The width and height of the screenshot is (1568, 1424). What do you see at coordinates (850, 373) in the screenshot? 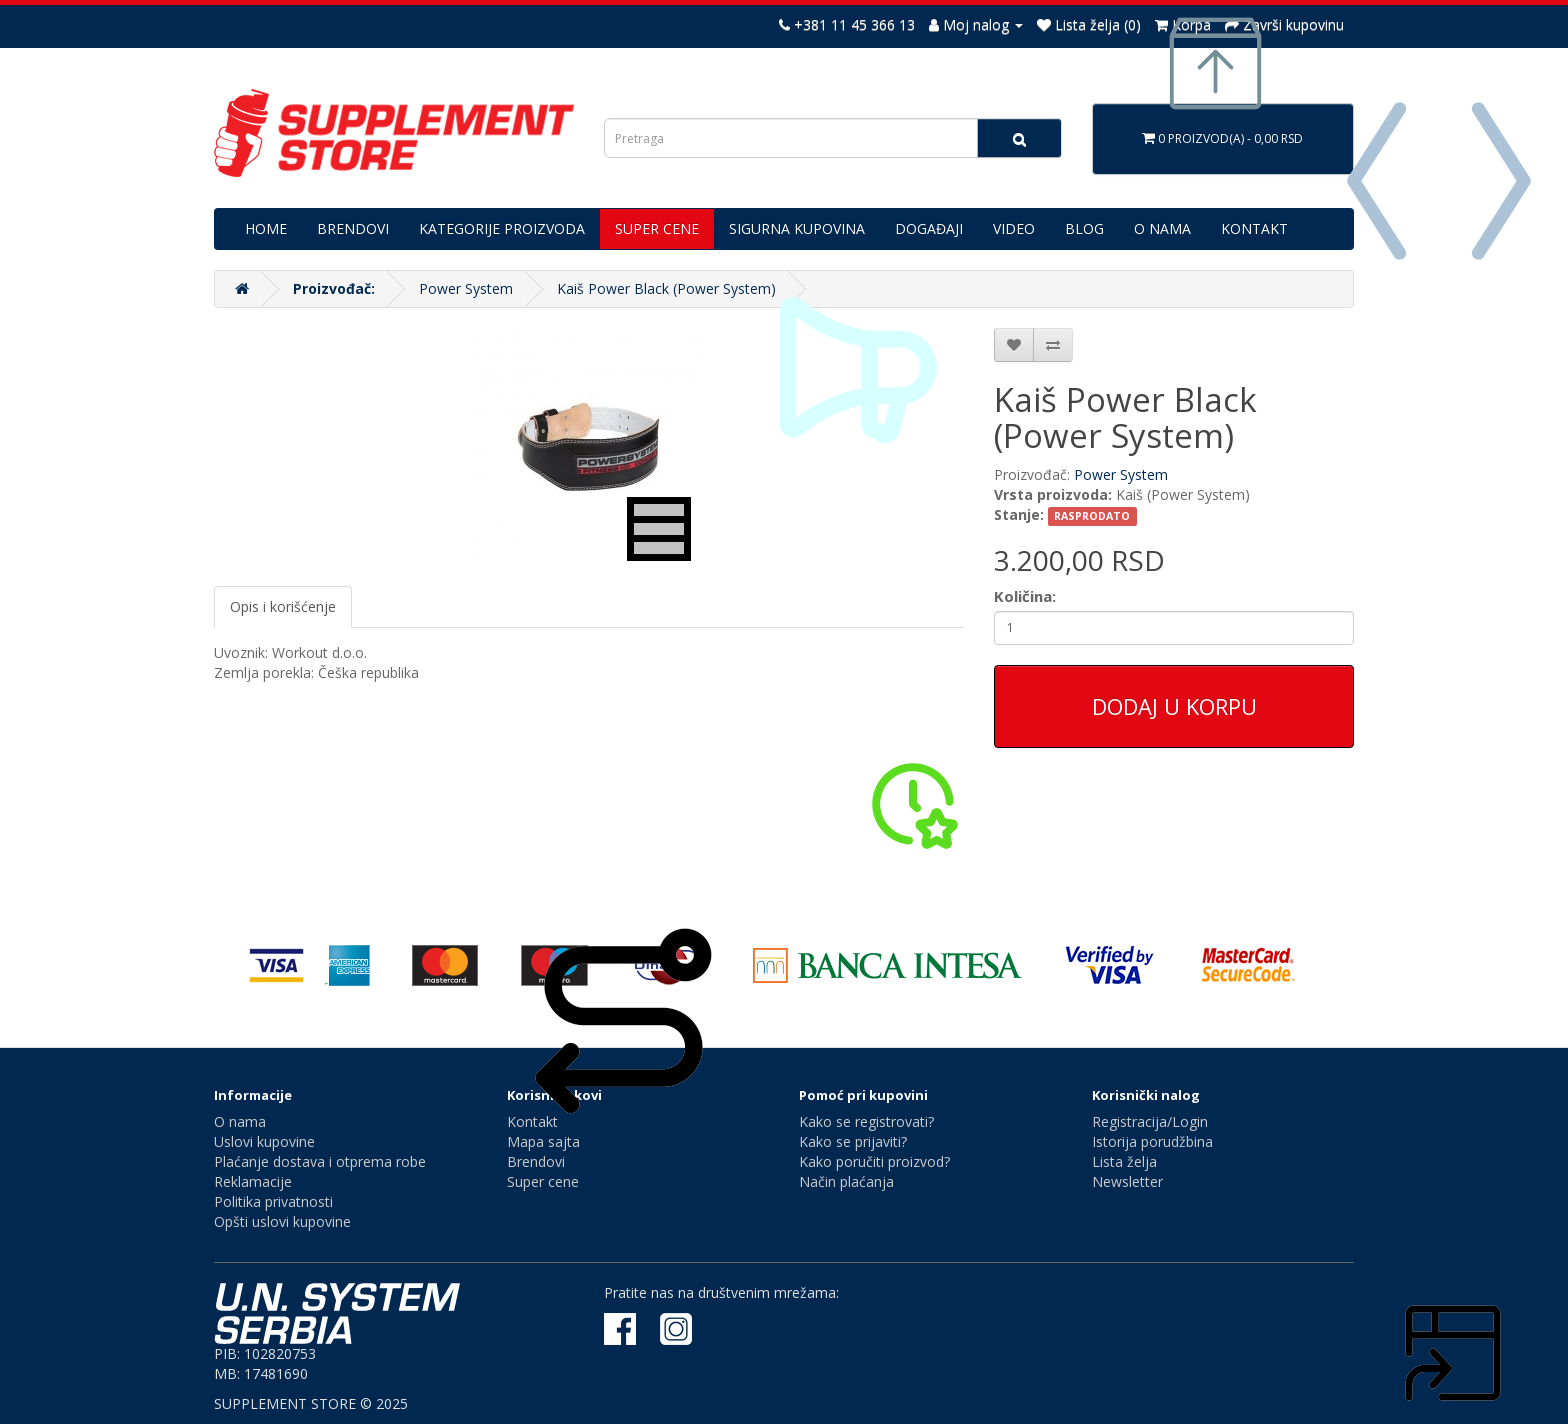
I see `make an announcement or broadcast` at bounding box center [850, 373].